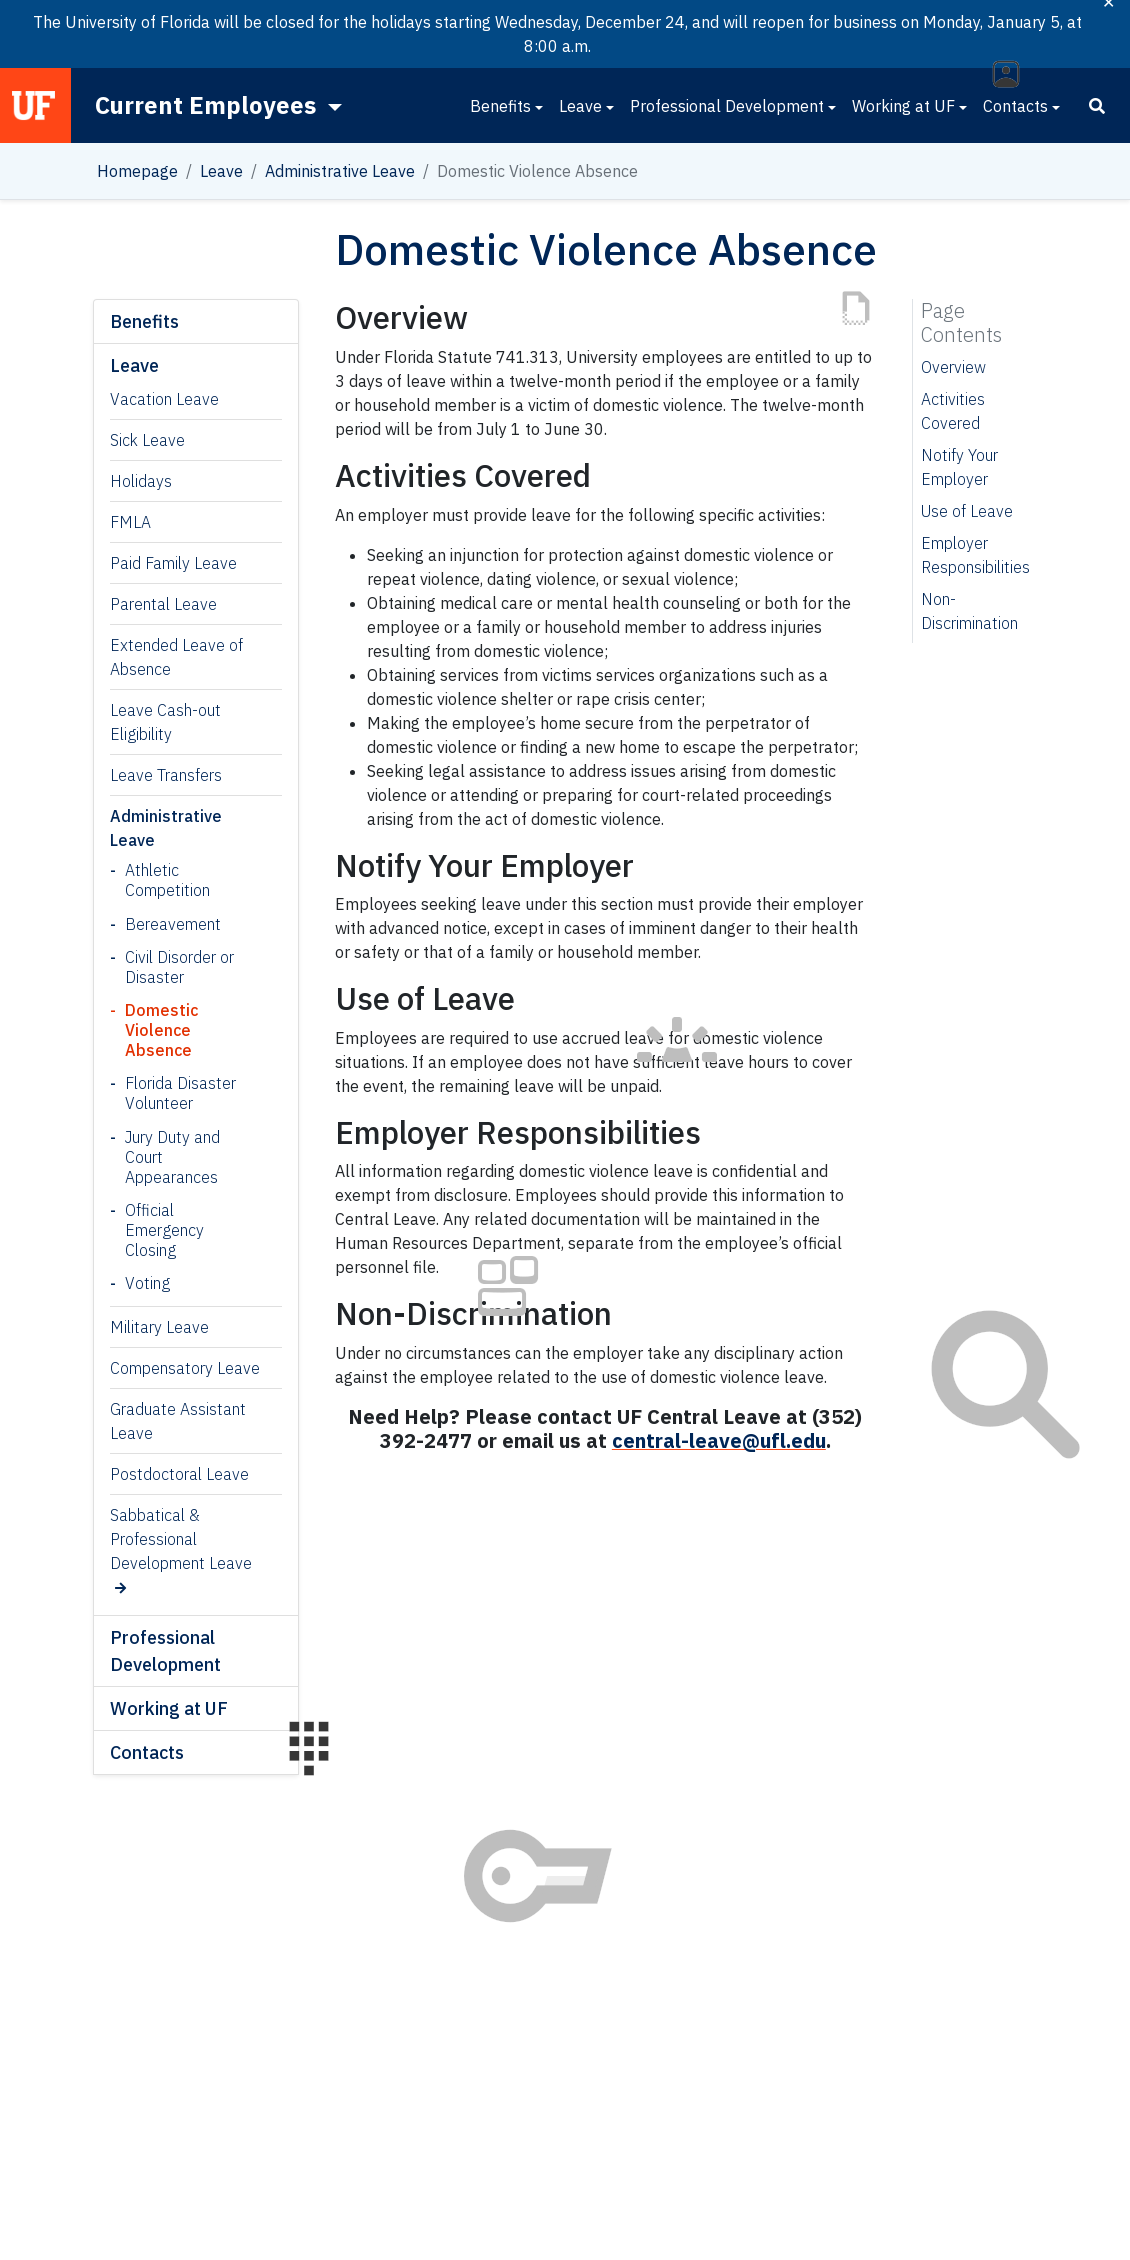  I want to click on open the phone dialpad, so click(309, 1751).